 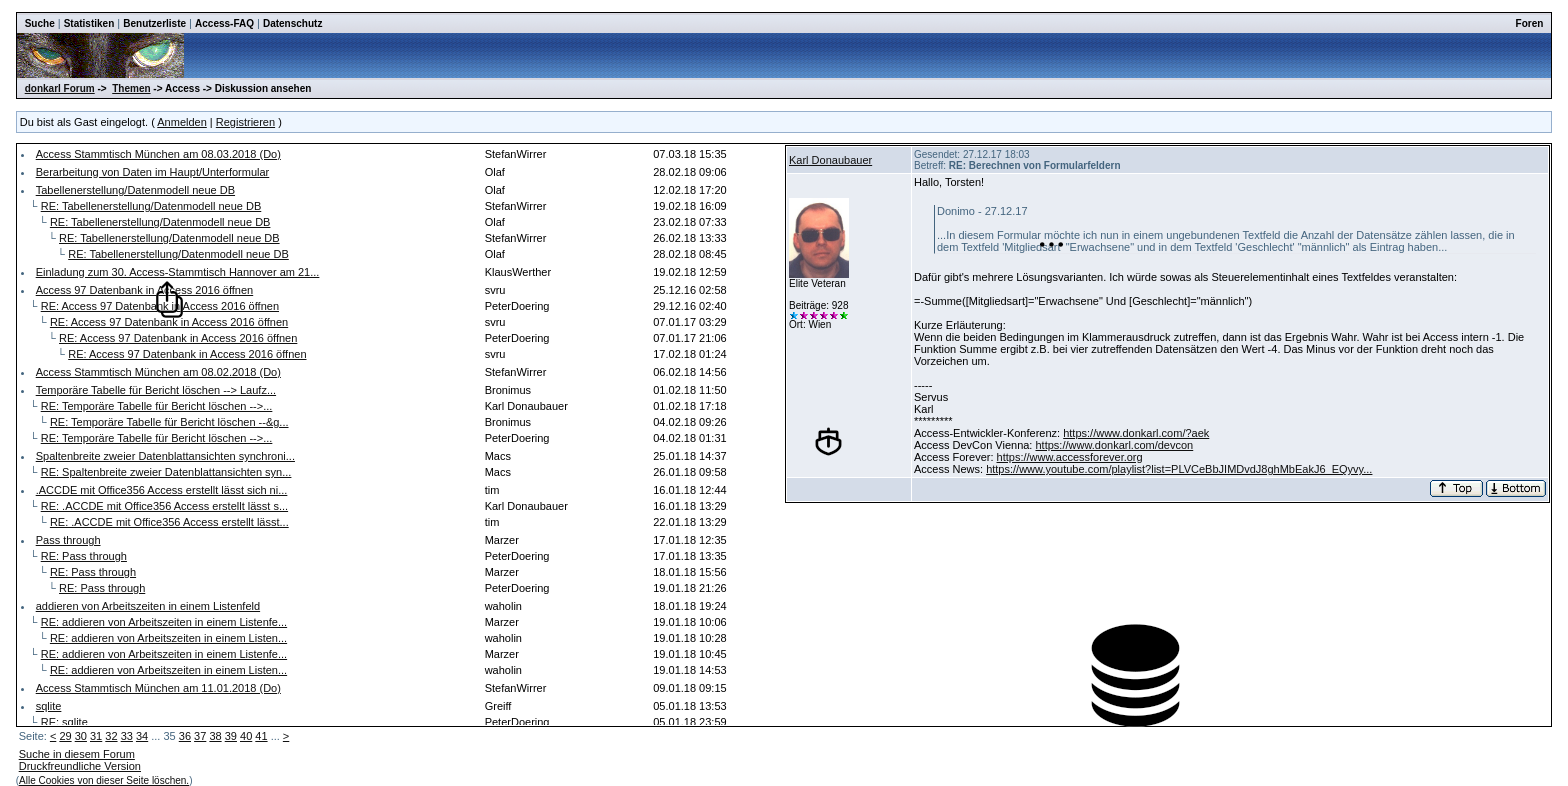 I want to click on view database or data storage, so click(x=1135, y=675).